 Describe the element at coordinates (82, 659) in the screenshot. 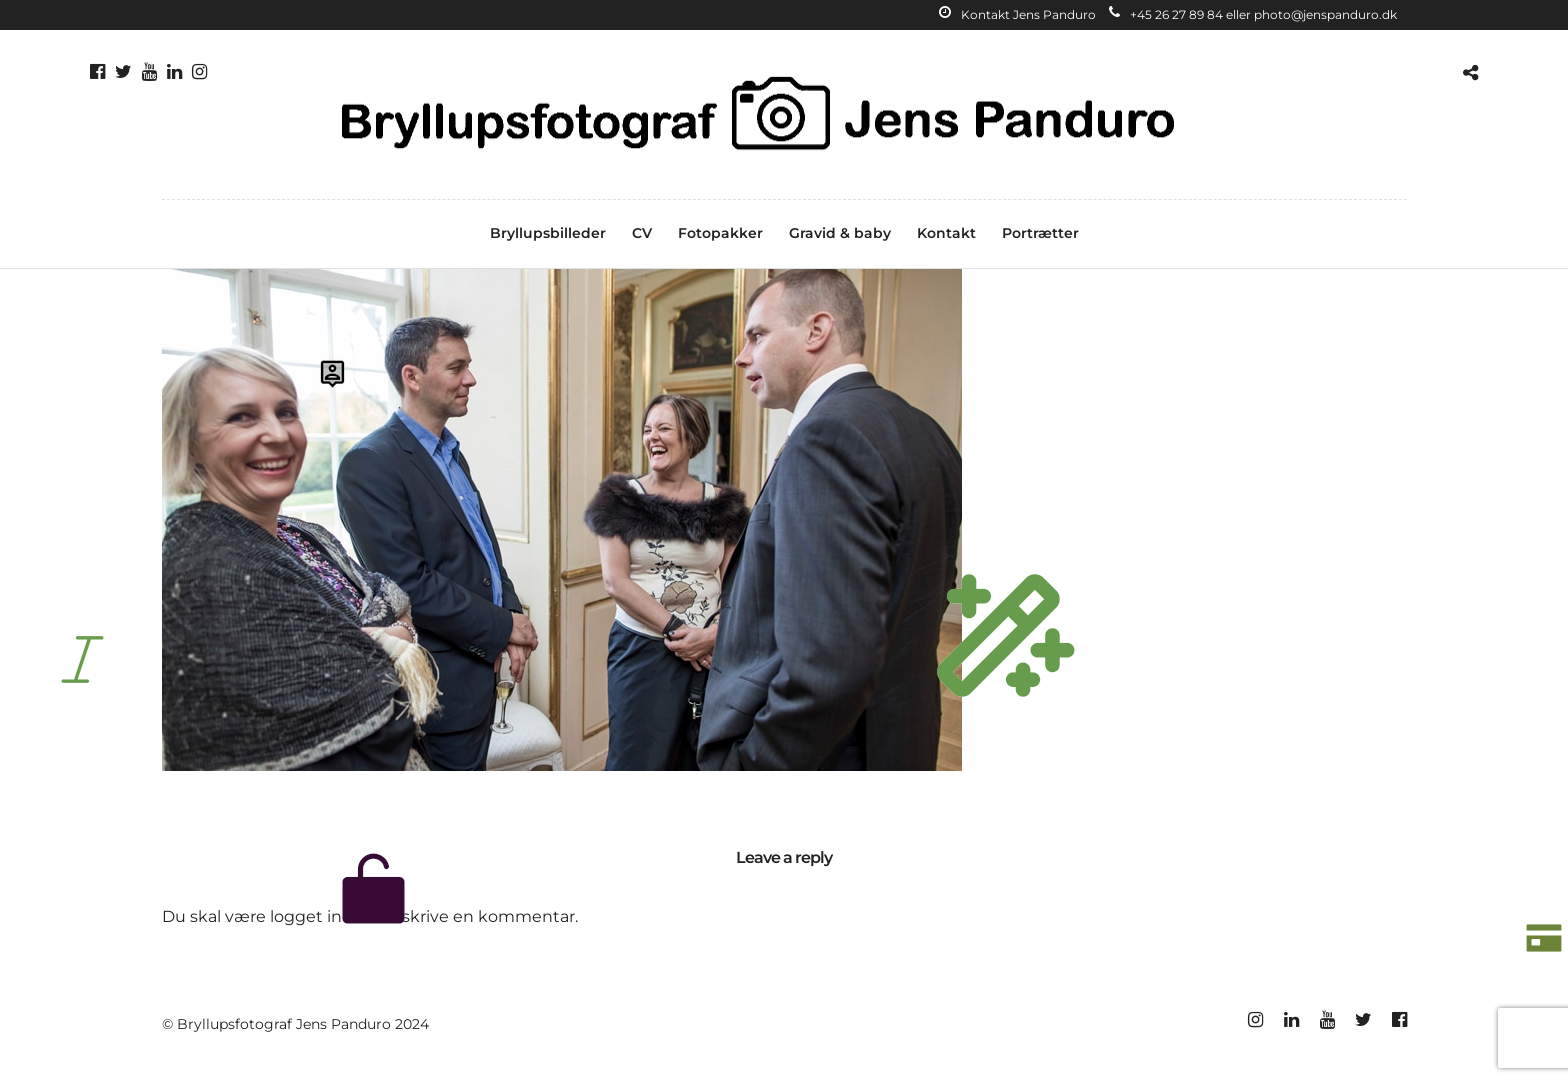

I see `apply italic formatting to selected text` at that location.